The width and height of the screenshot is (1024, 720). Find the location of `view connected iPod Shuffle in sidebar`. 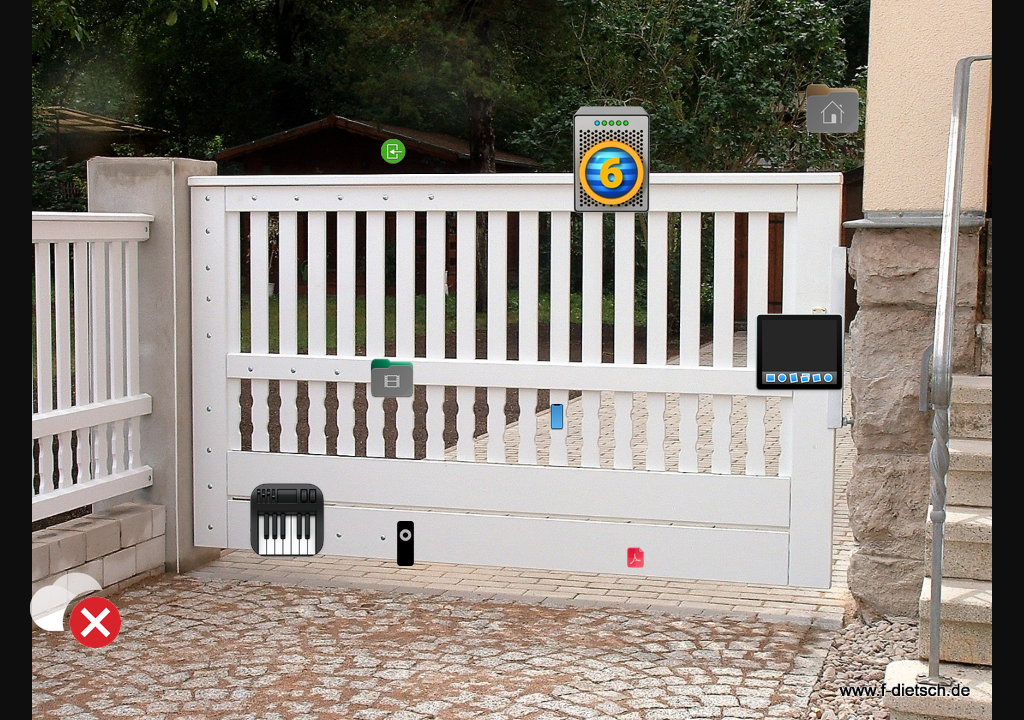

view connected iPod Shuffle in sidebar is located at coordinates (405, 543).